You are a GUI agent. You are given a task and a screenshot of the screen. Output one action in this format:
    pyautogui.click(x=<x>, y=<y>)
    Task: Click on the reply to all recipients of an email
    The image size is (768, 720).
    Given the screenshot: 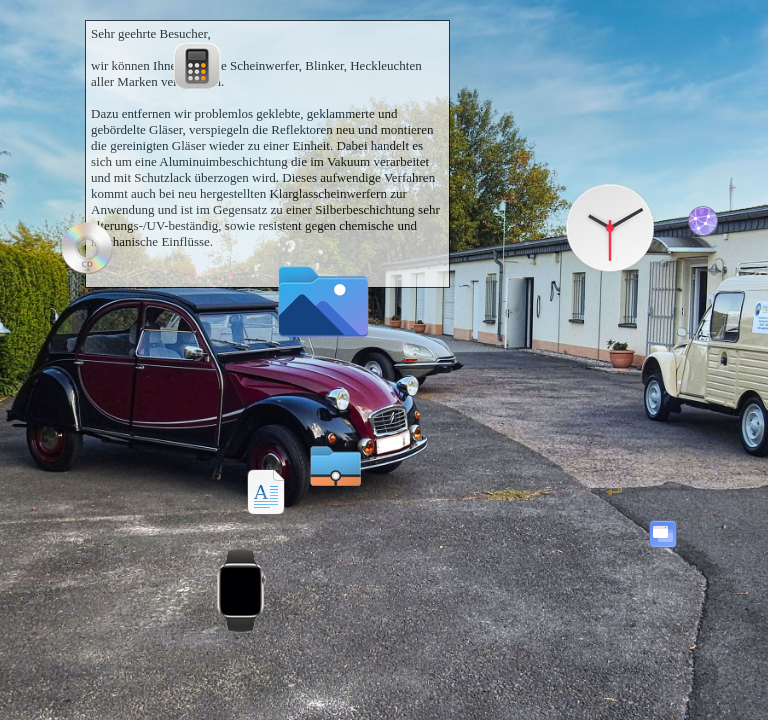 What is the action you would take?
    pyautogui.click(x=614, y=490)
    